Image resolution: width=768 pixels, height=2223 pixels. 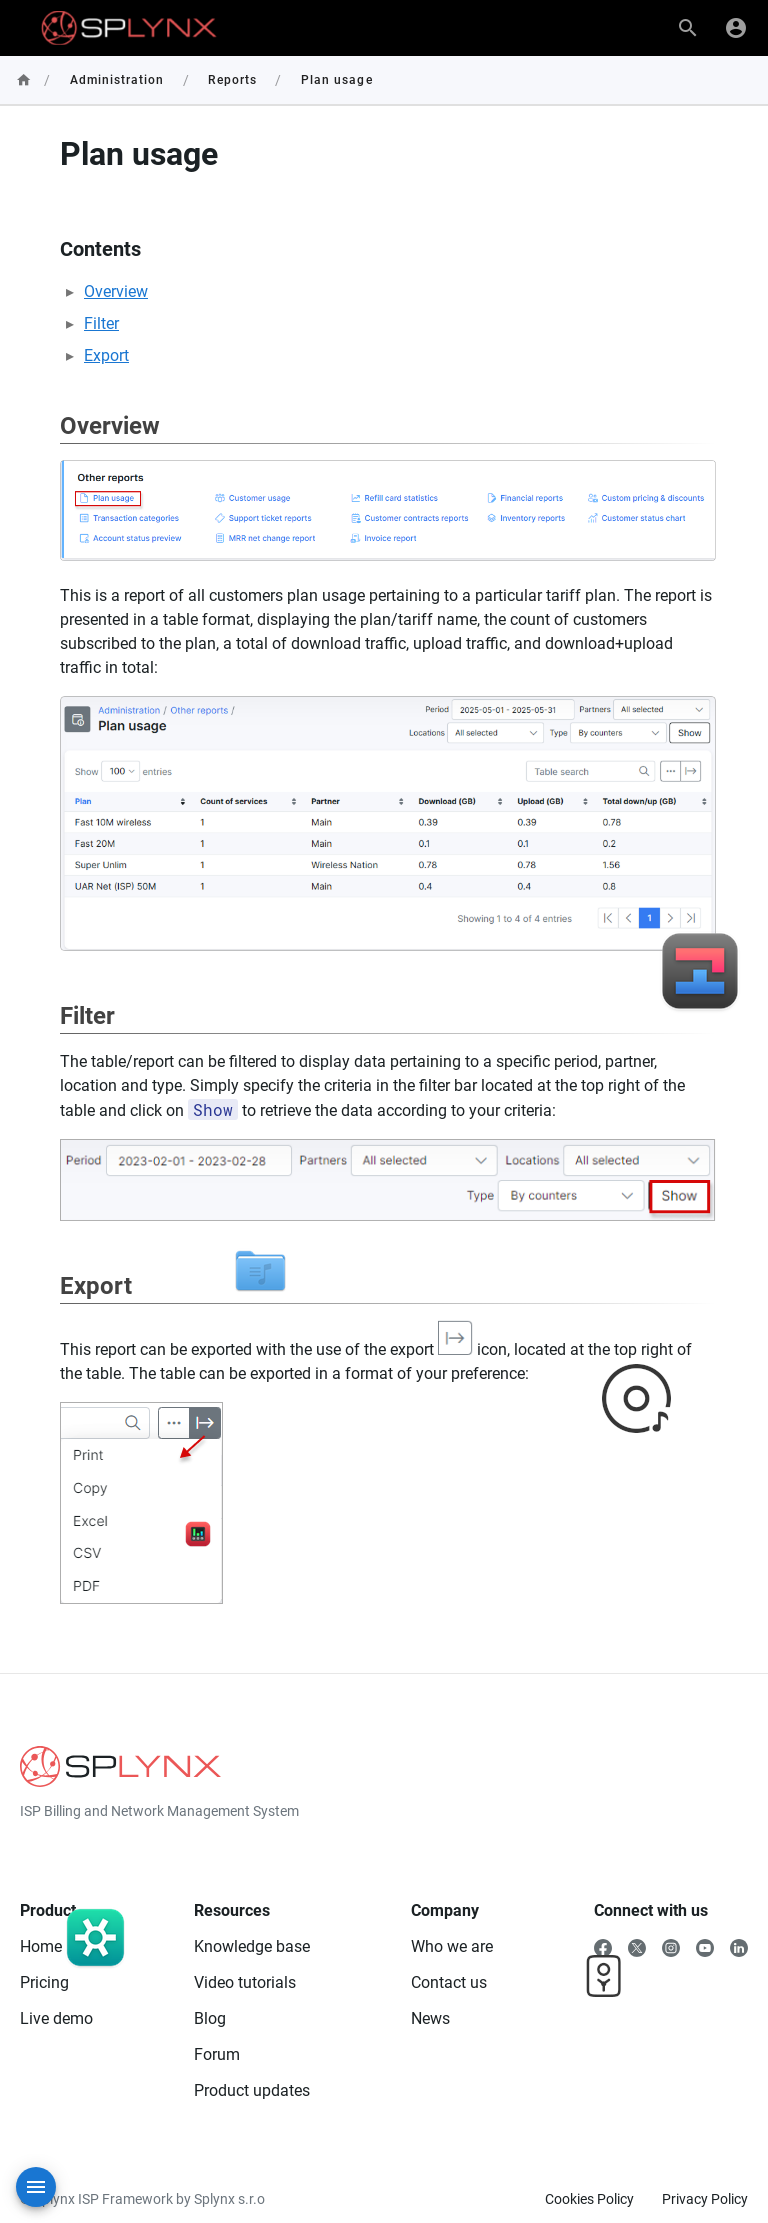 What do you see at coordinates (95, 1937) in the screenshot?
I see `open solaar app for managing logitech wireless devices` at bounding box center [95, 1937].